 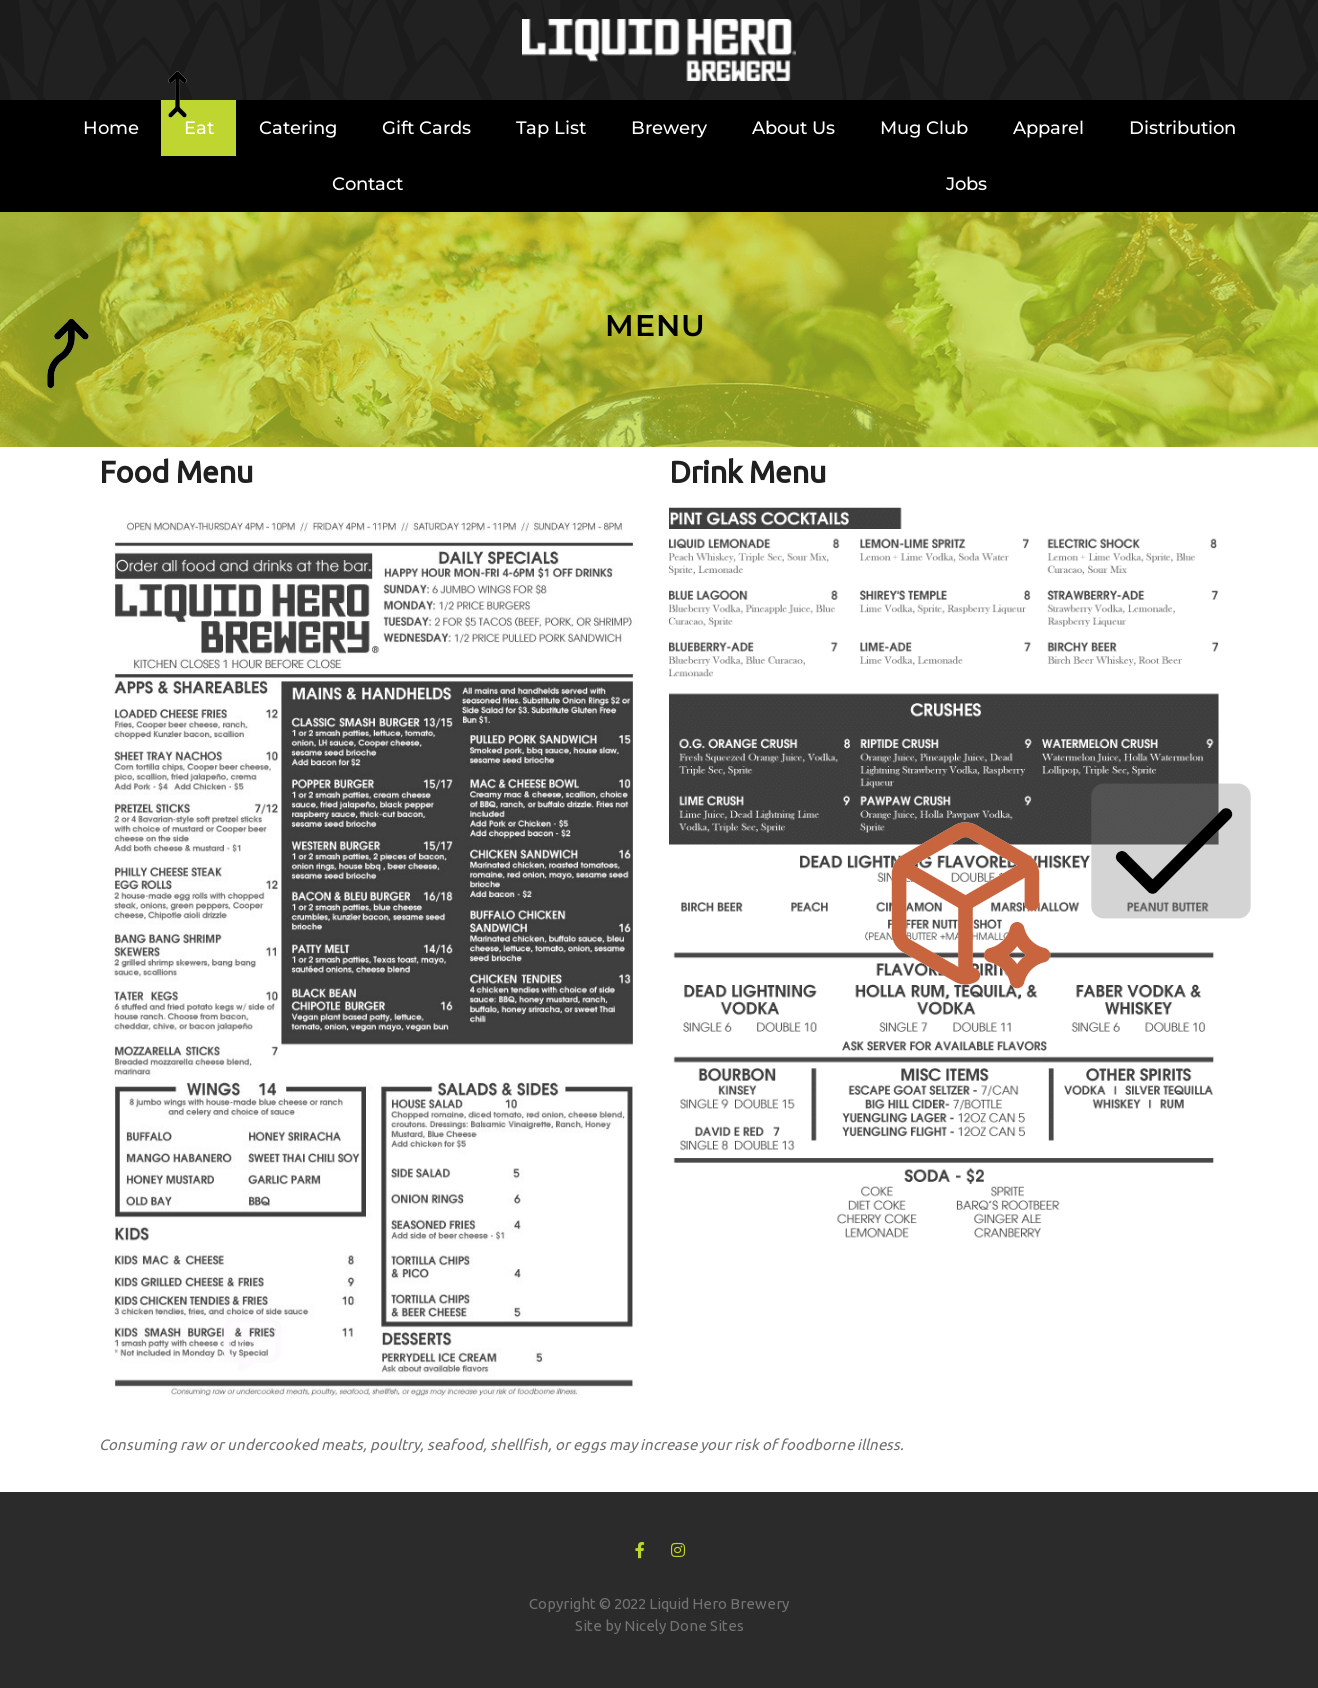 I want to click on scroll to top of page, so click(x=177, y=94).